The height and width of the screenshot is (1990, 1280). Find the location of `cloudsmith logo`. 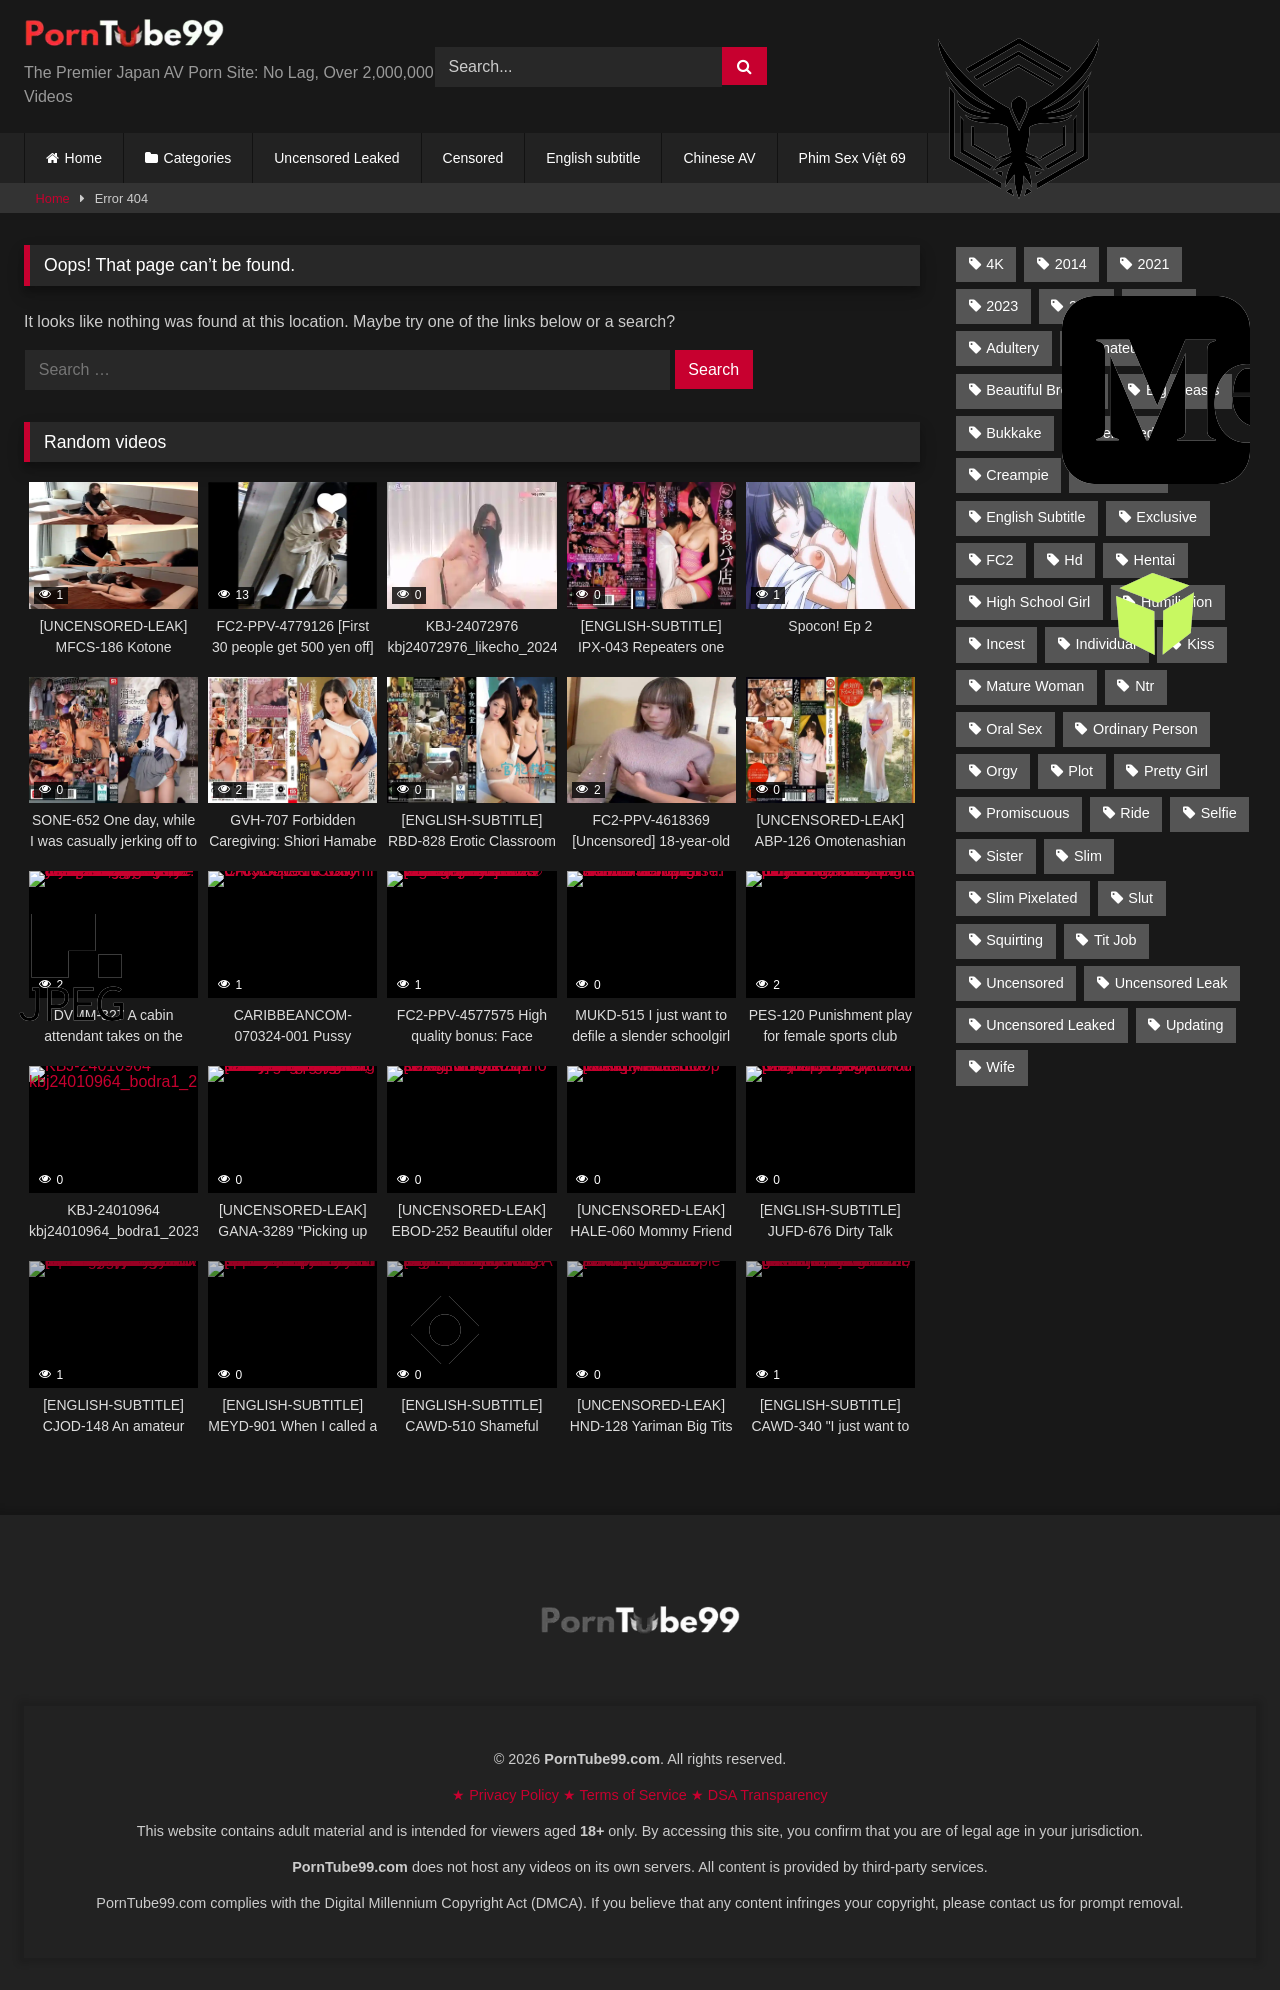

cloudsmith logo is located at coordinates (445, 1330).